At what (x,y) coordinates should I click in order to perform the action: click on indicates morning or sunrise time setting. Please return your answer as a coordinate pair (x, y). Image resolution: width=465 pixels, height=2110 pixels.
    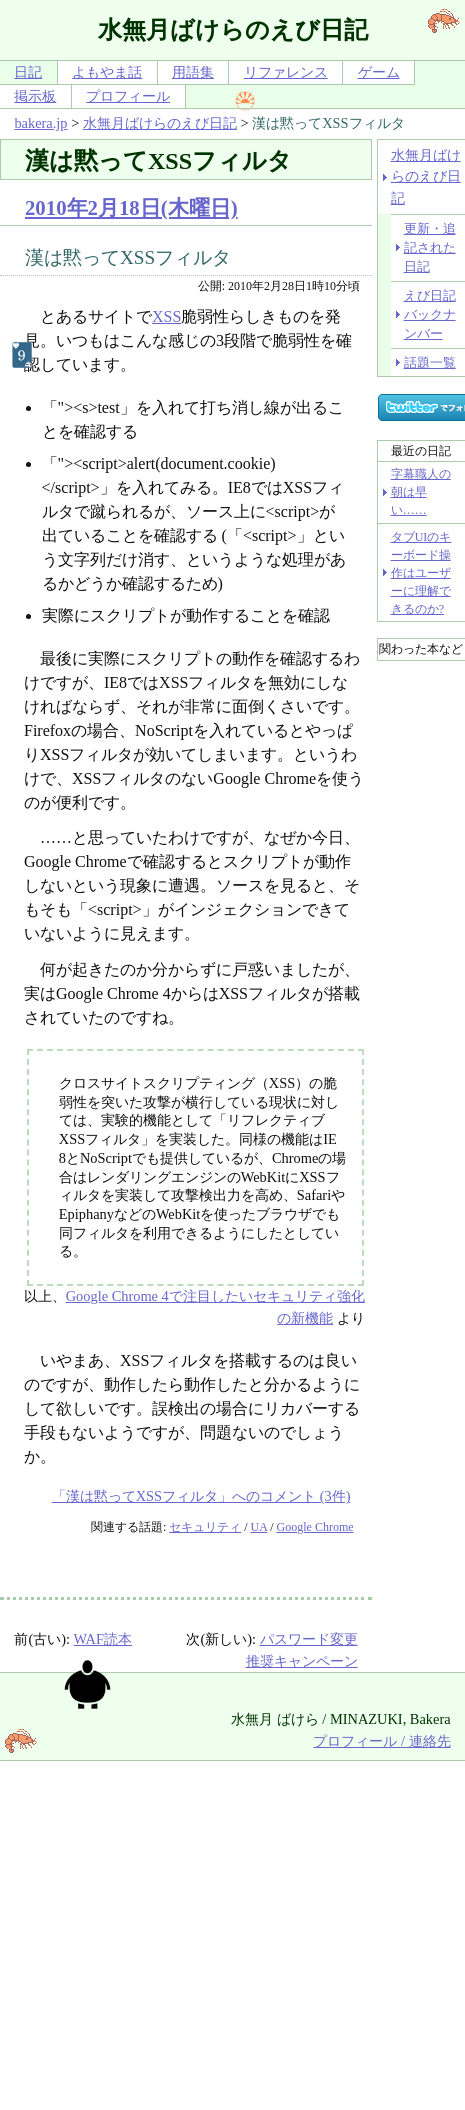
    Looking at the image, I should click on (245, 101).